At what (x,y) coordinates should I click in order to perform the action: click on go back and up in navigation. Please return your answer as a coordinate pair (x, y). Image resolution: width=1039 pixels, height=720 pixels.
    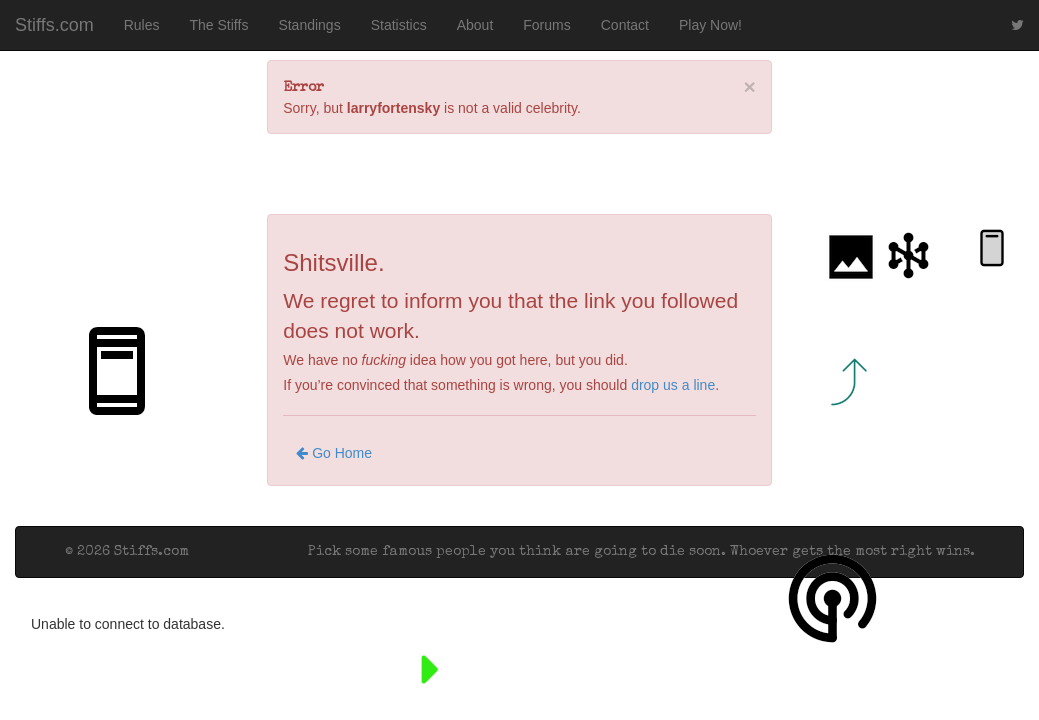
    Looking at the image, I should click on (849, 382).